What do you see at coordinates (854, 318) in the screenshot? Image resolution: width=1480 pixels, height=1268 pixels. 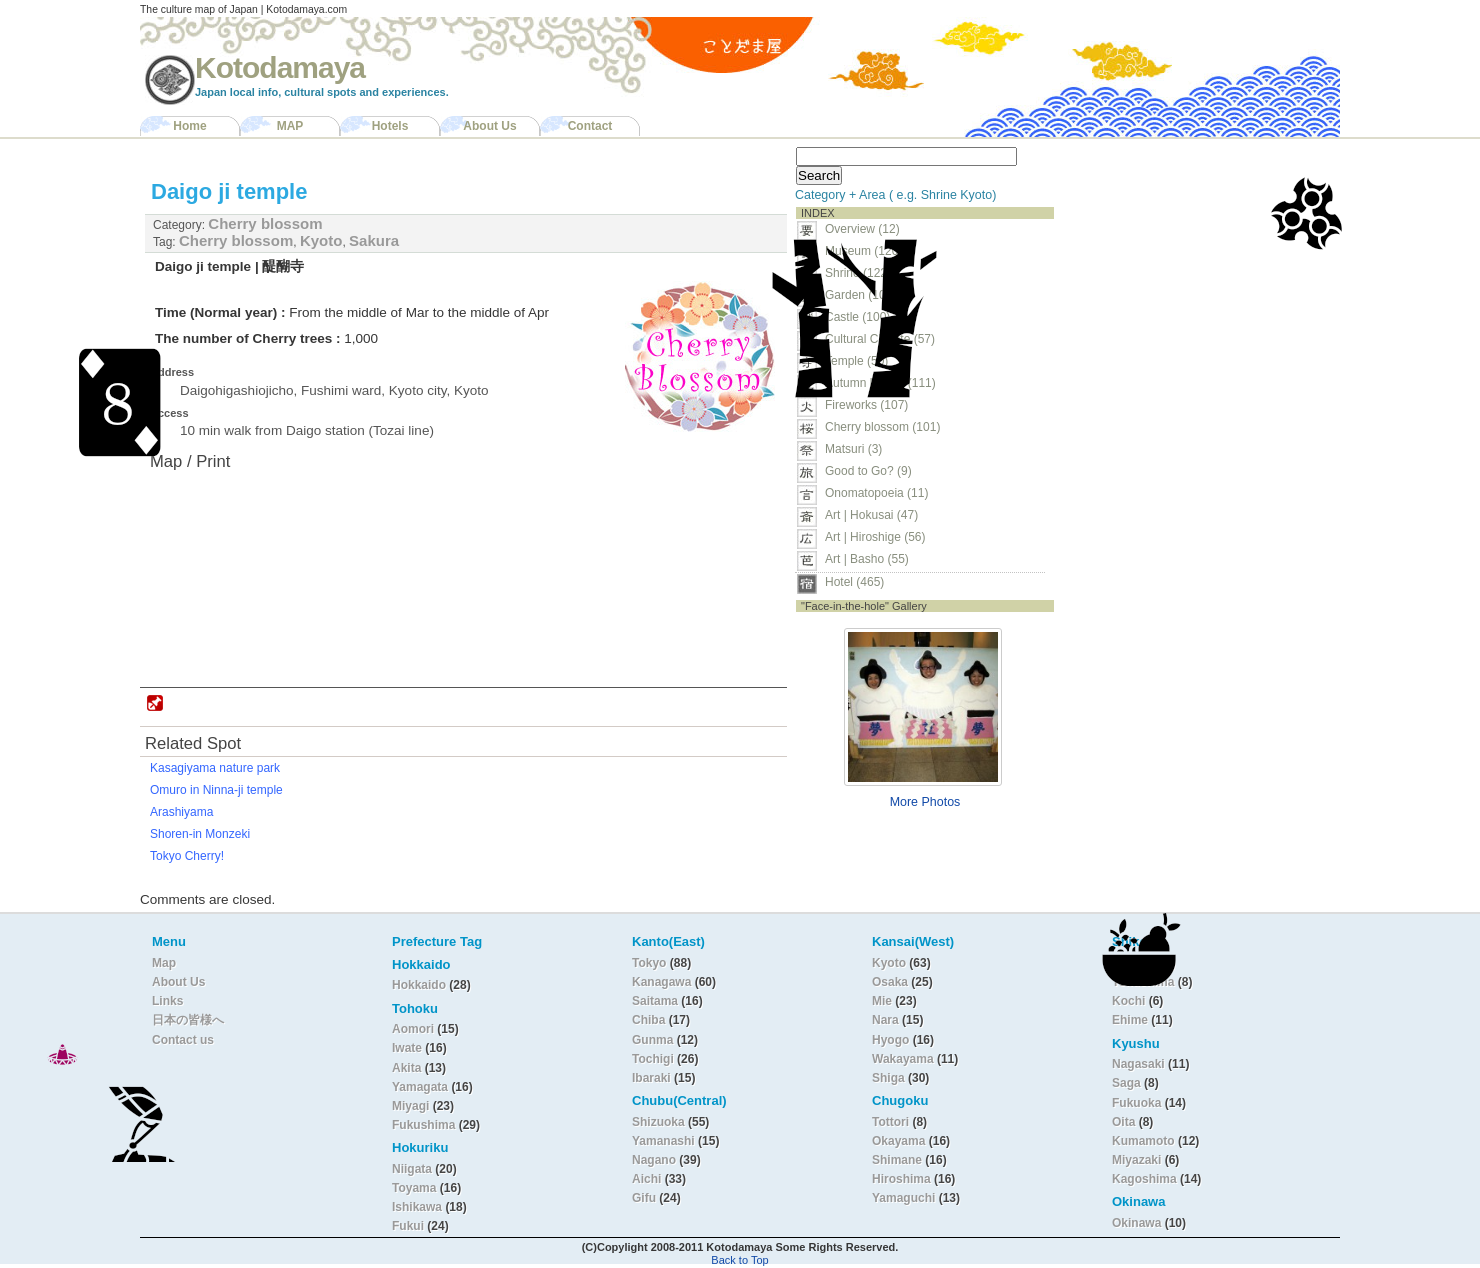 I see `access forest or nature-themed game area` at bounding box center [854, 318].